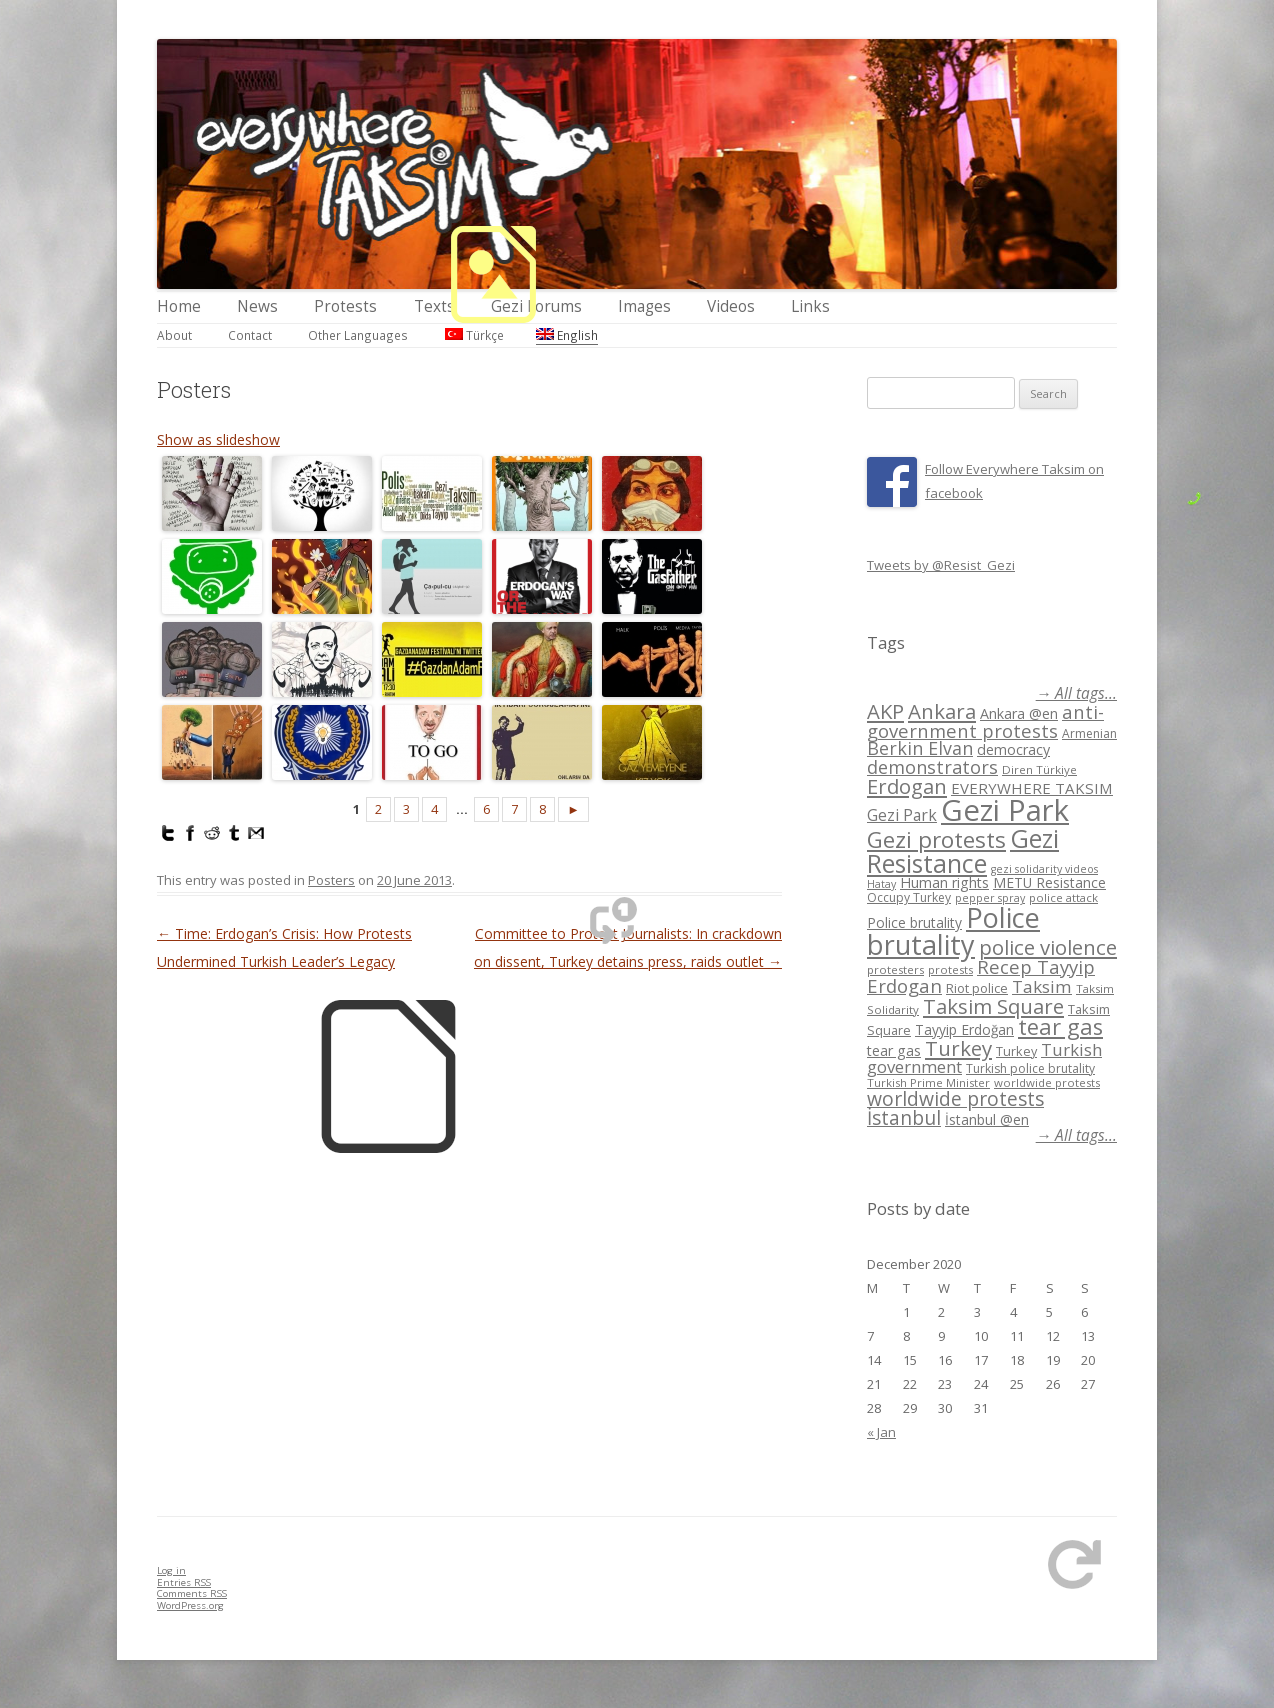 The width and height of the screenshot is (1274, 1708). I want to click on open LibreOffice suite, so click(388, 1076).